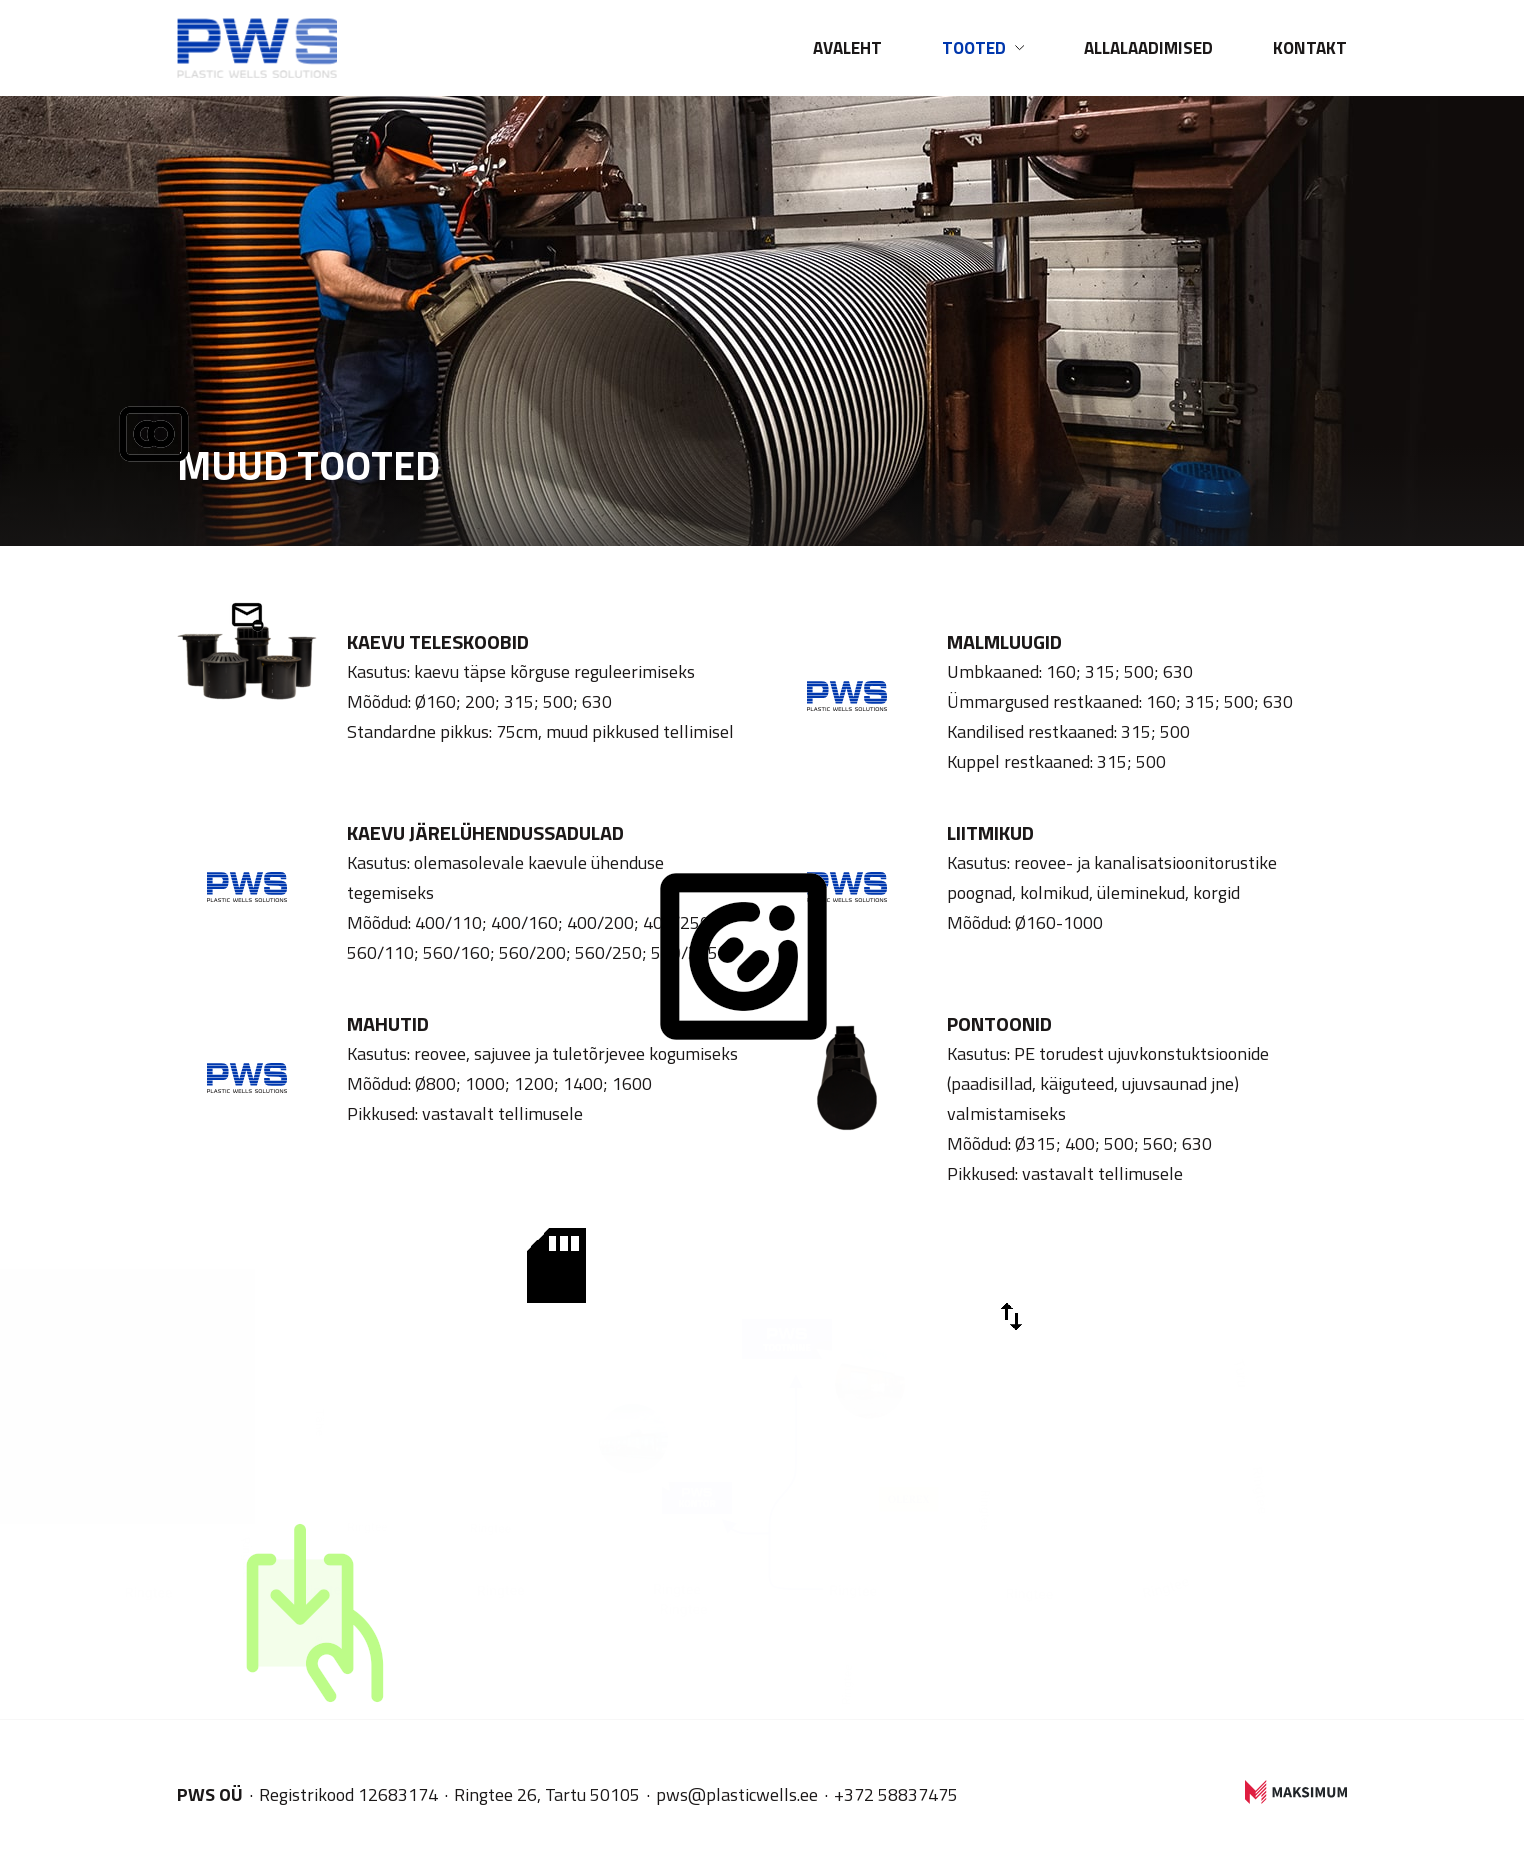  What do you see at coordinates (247, 618) in the screenshot?
I see `unsubscribe from a mailing list` at bounding box center [247, 618].